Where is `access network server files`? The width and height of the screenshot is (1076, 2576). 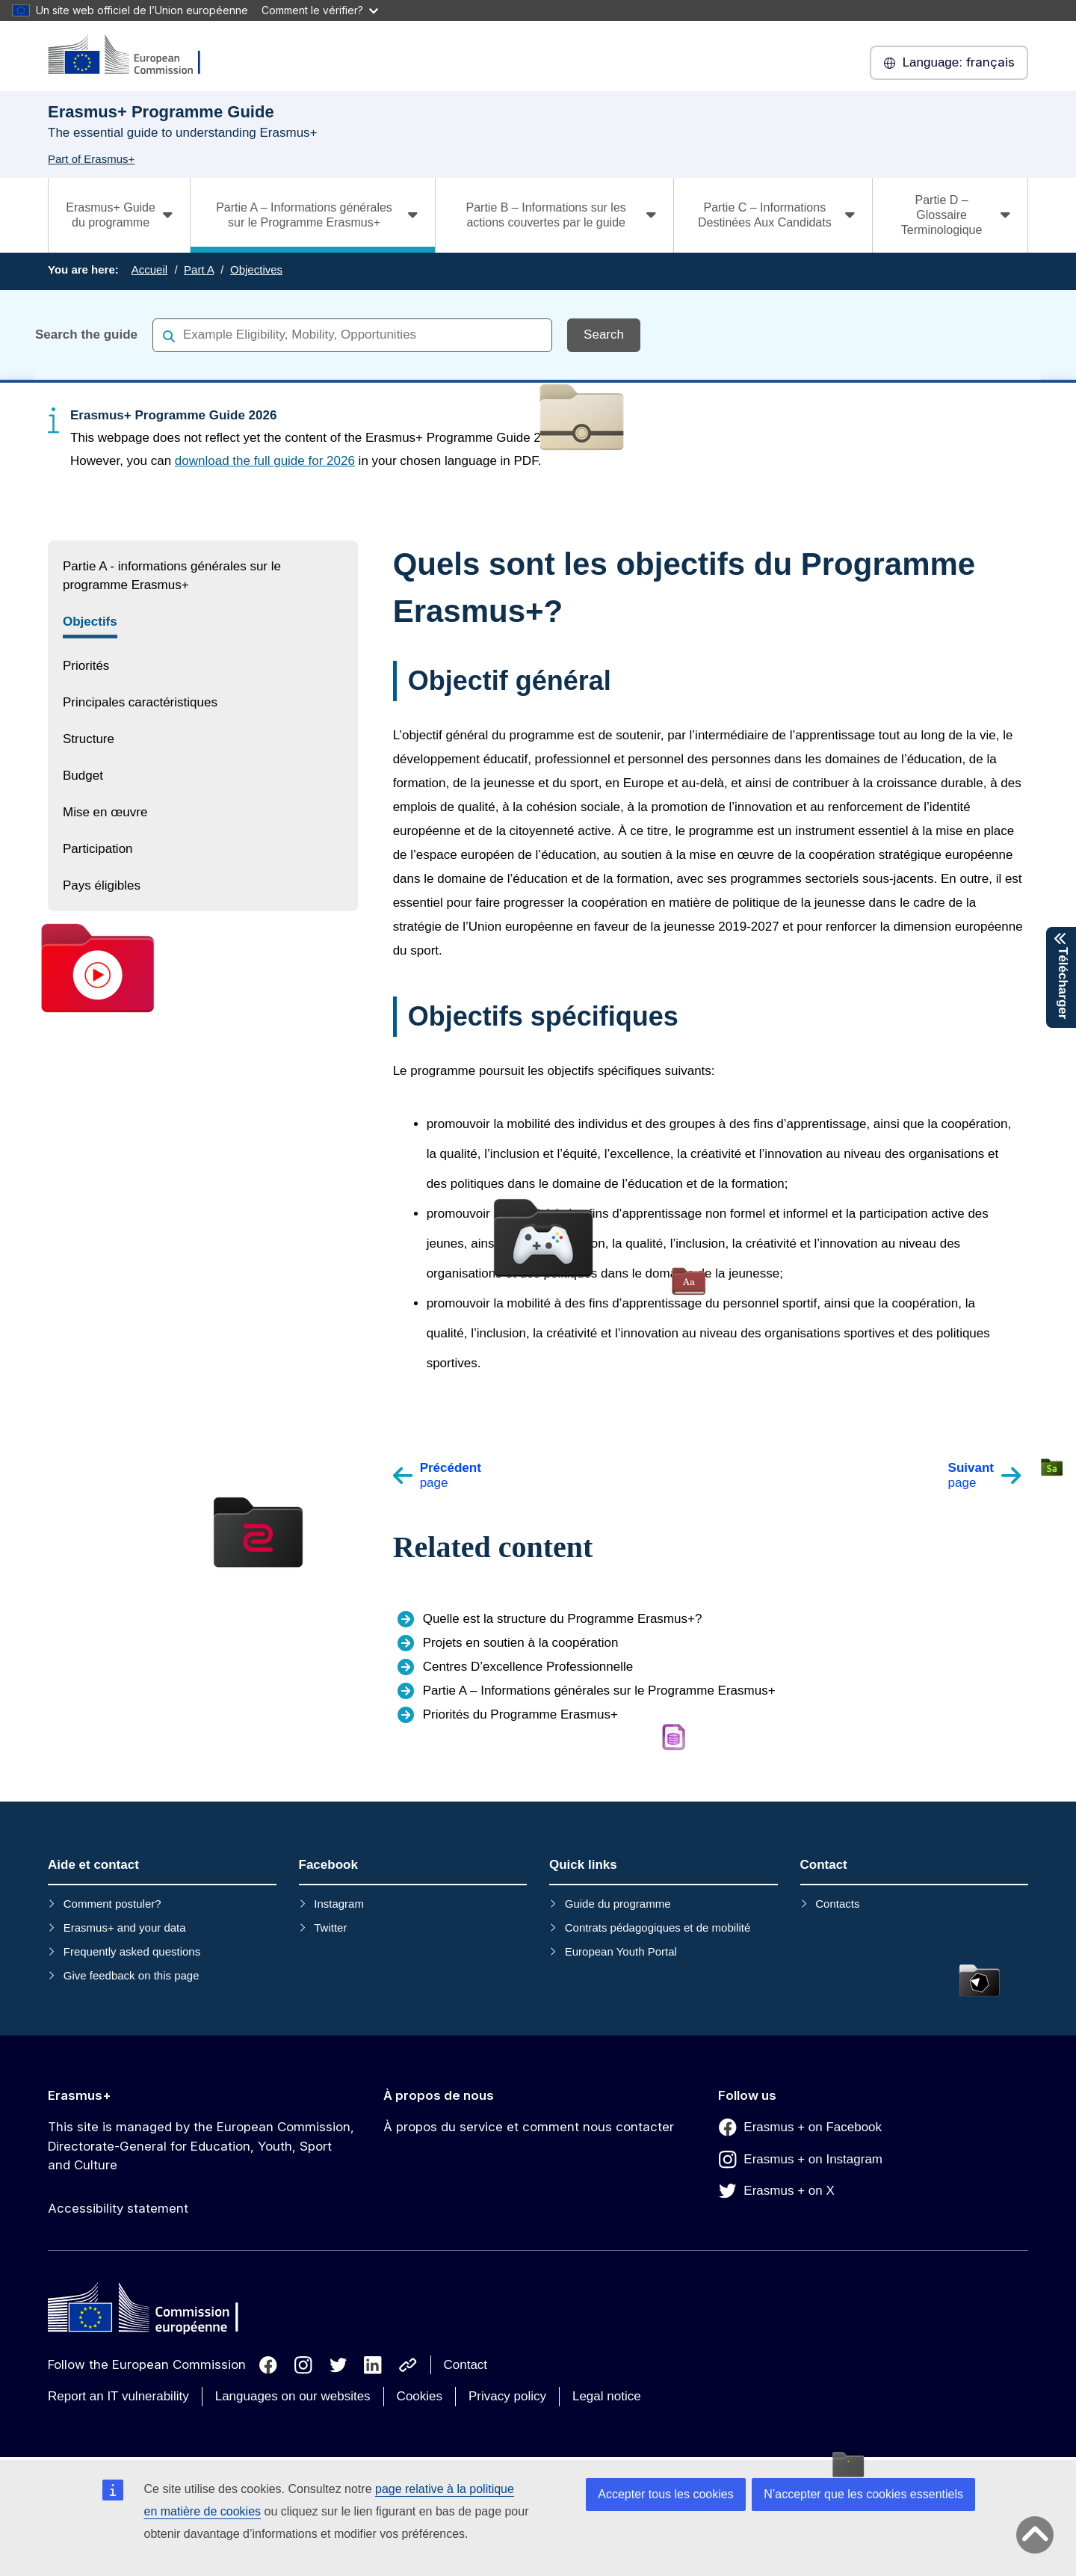
access network server files is located at coordinates (848, 2465).